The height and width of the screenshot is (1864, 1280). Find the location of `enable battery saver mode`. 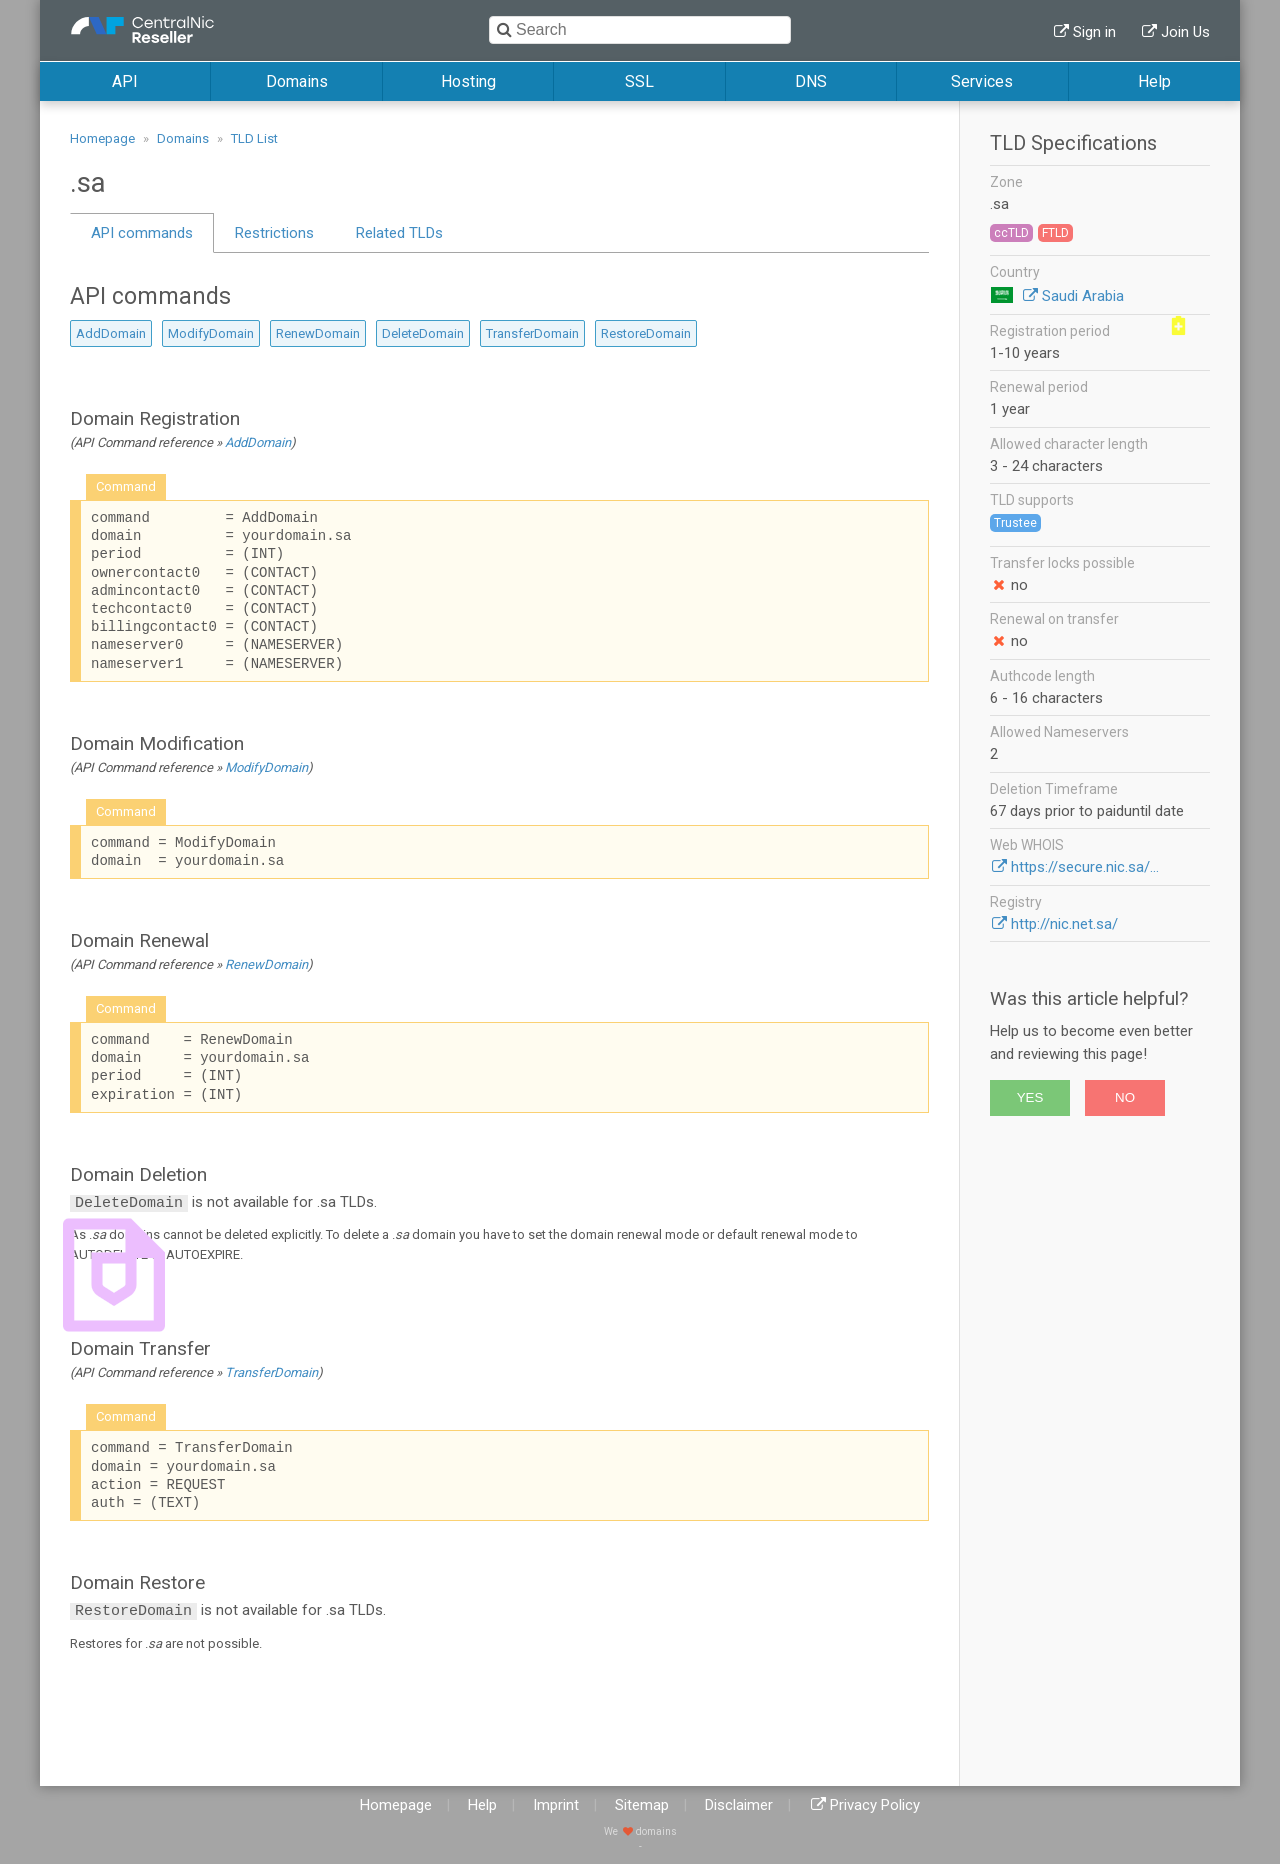

enable battery saver mode is located at coordinates (1178, 325).